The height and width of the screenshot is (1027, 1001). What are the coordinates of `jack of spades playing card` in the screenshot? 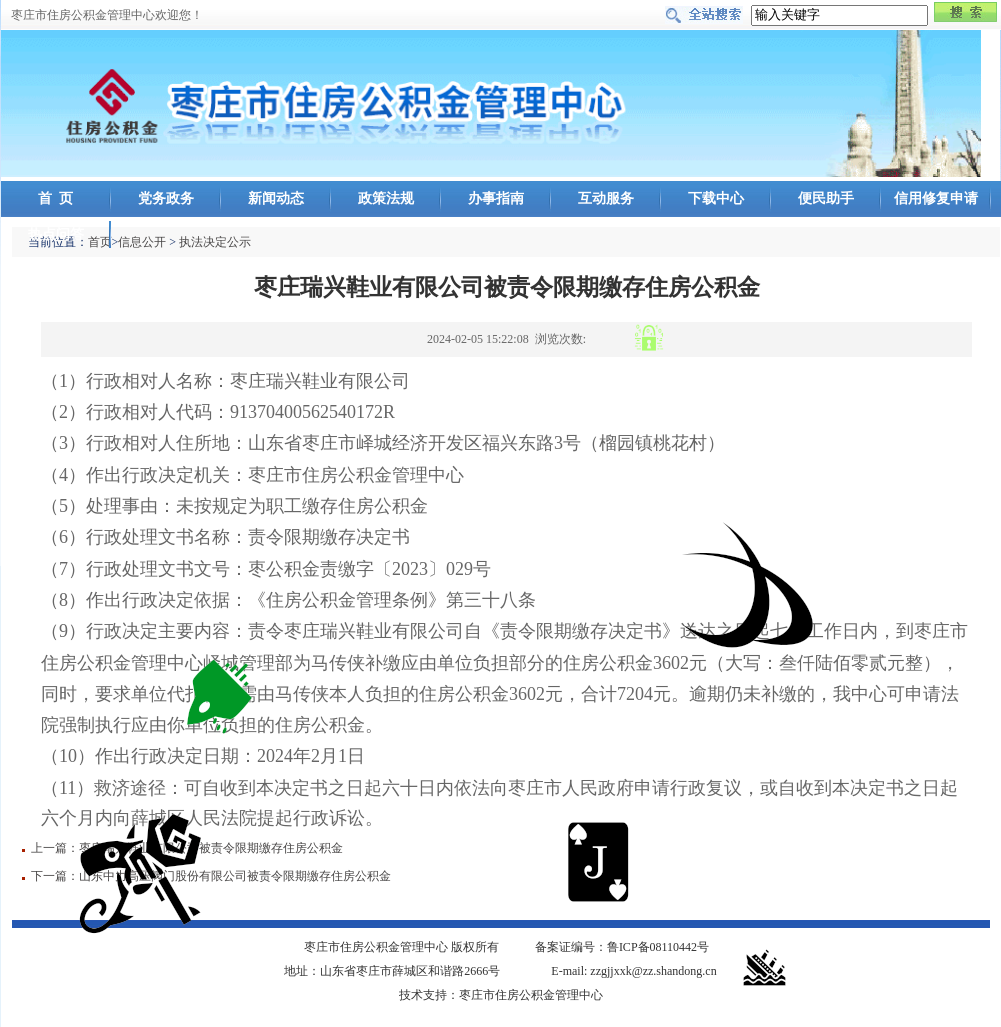 It's located at (598, 862).